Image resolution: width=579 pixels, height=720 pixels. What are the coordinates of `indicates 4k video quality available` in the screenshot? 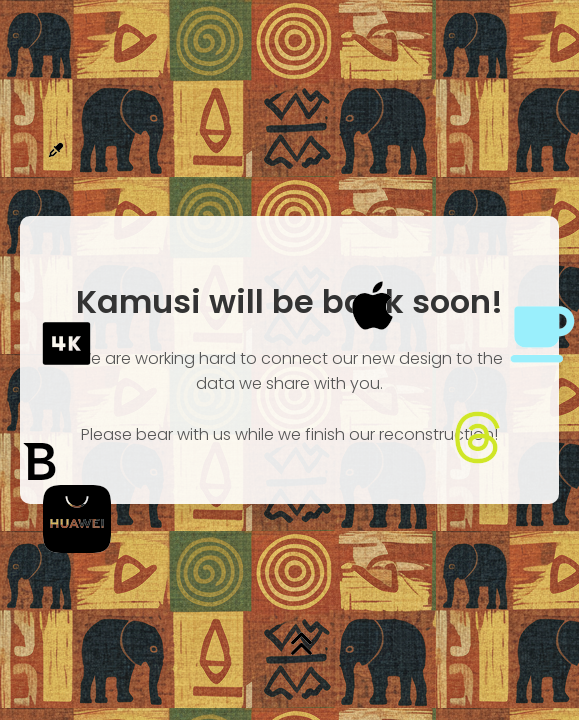 It's located at (66, 343).